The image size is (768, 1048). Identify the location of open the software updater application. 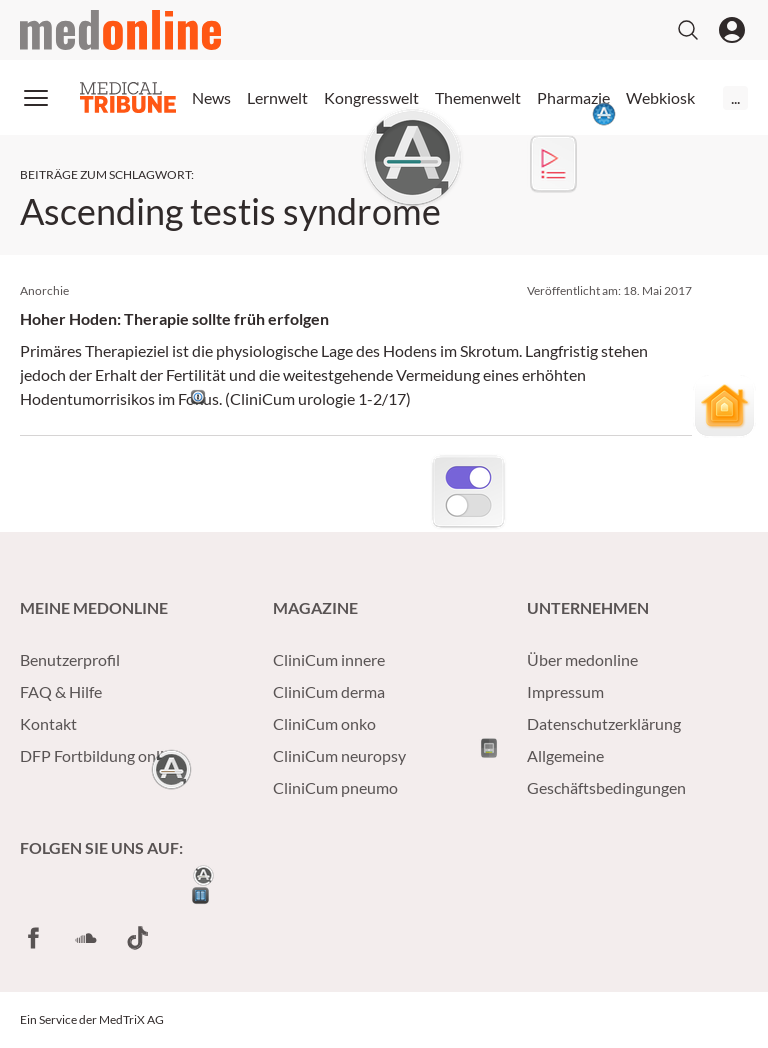
(171, 769).